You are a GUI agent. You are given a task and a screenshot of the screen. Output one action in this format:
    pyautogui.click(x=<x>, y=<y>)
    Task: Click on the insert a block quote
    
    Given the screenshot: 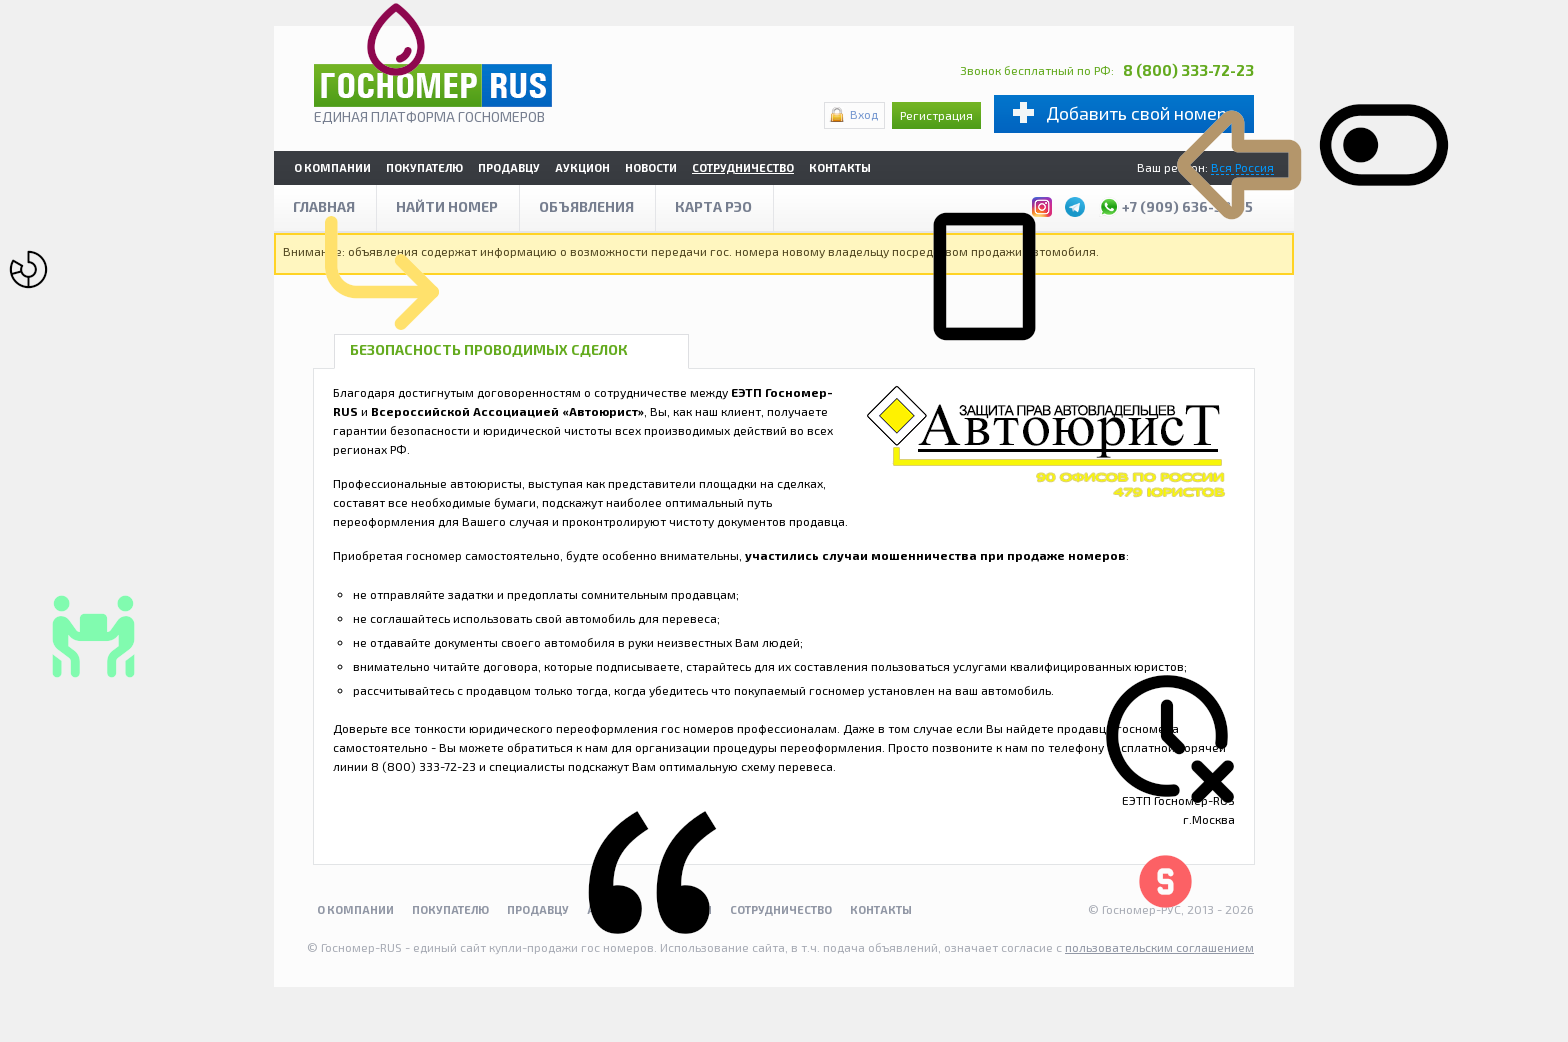 What is the action you would take?
    pyautogui.click(x=656, y=872)
    